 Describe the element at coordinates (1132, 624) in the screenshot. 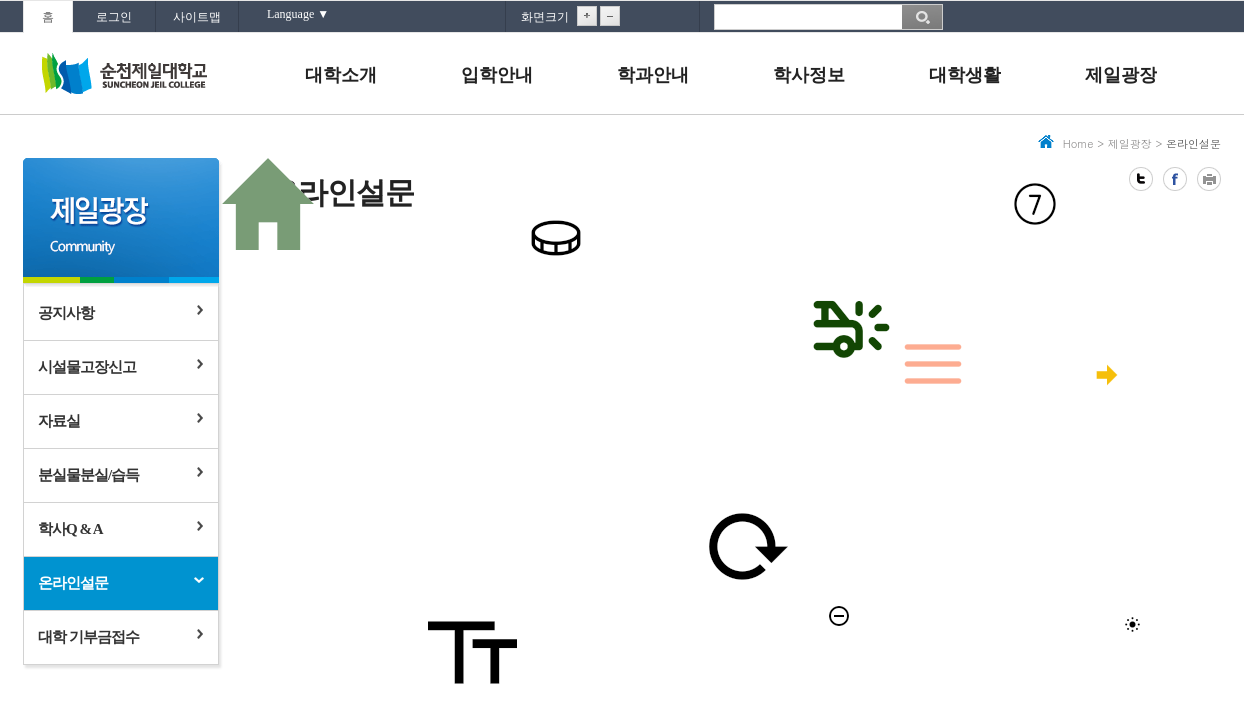

I see `decrease screen brightness` at that location.